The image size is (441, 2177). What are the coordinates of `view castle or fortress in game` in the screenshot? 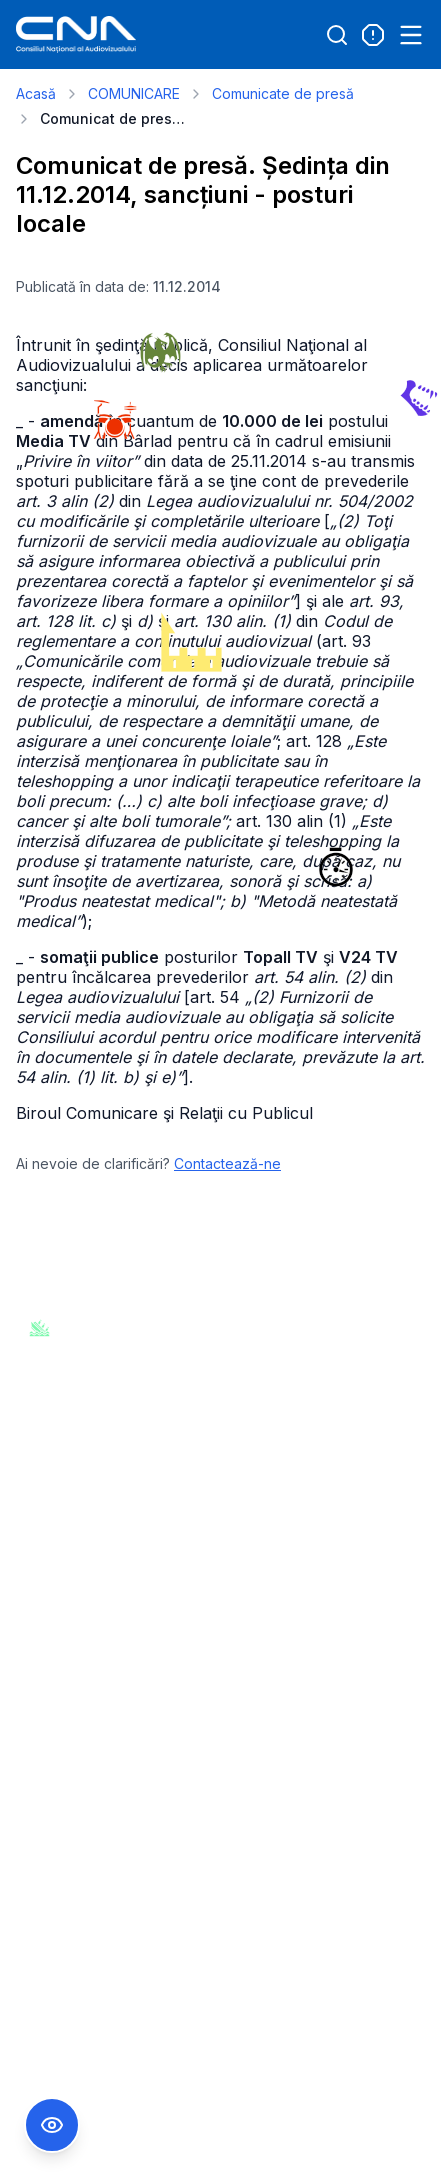 It's located at (191, 641).